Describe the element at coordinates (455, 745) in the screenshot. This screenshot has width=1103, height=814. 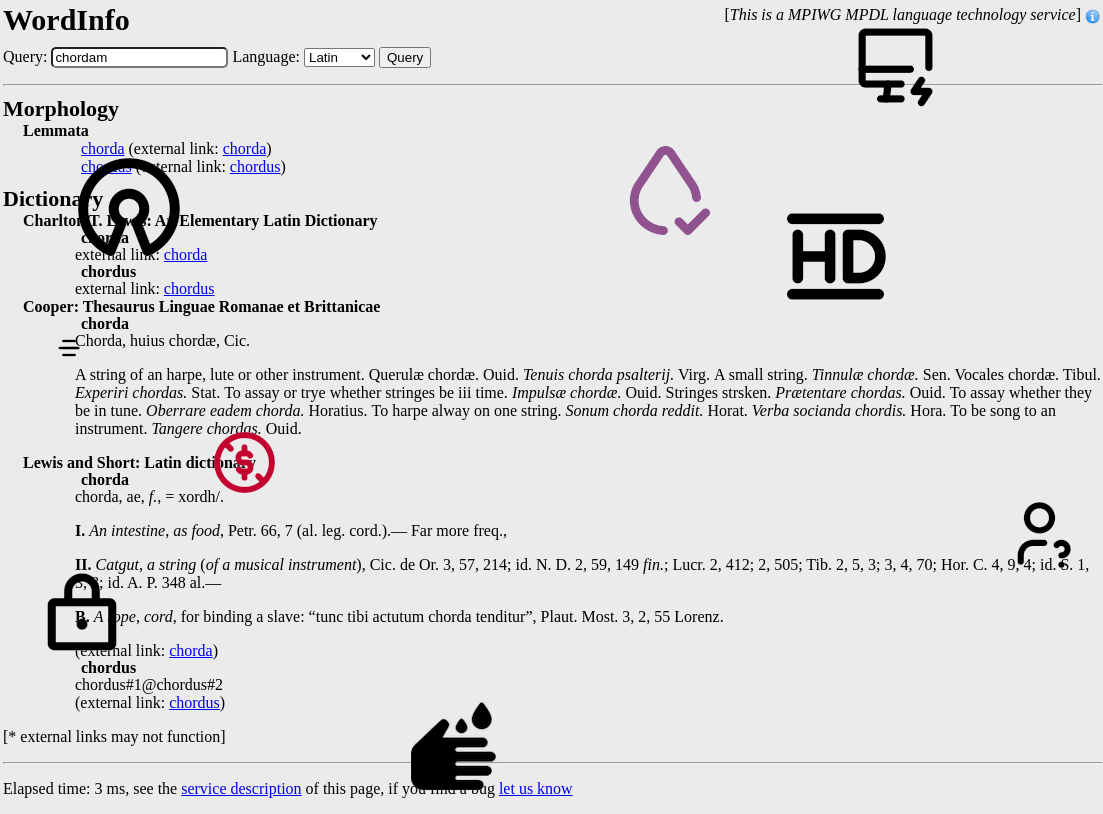
I see `wash your hands reminder` at that location.